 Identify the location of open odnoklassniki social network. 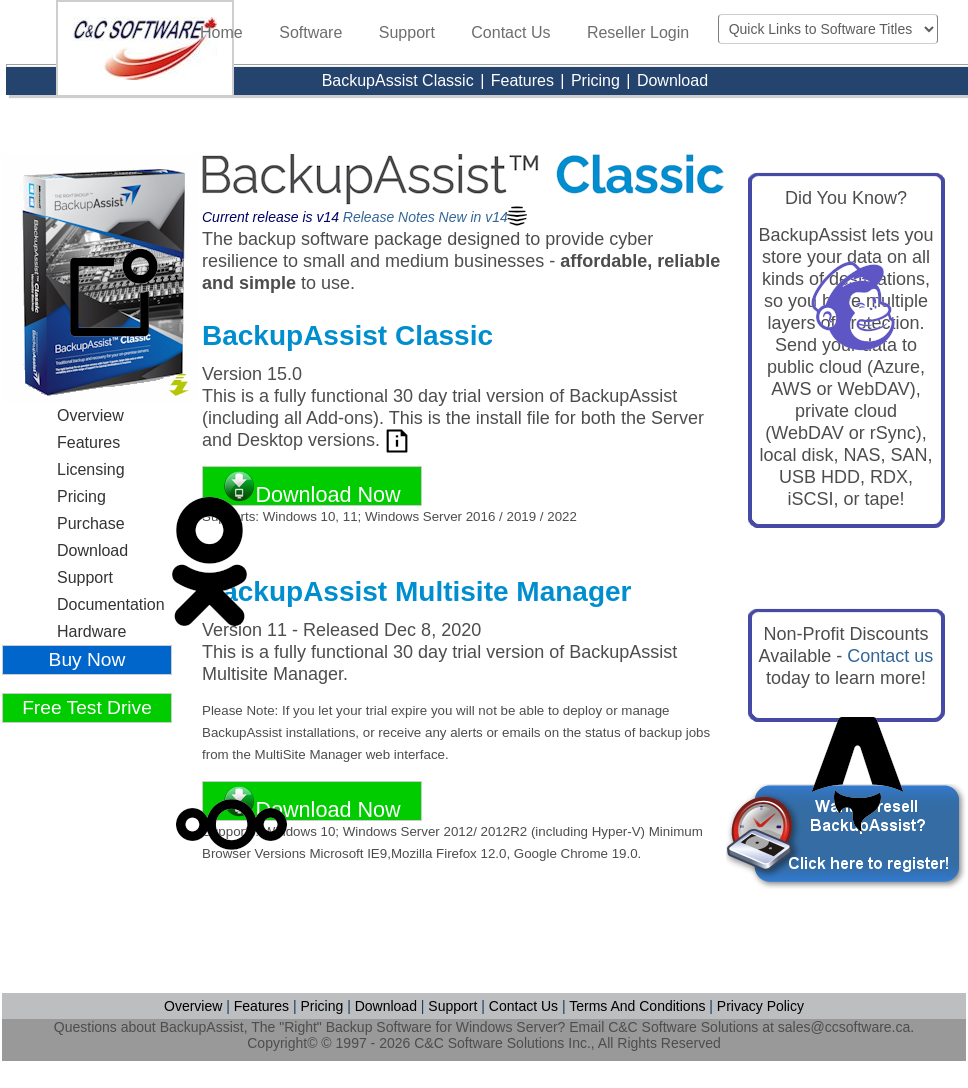
(209, 561).